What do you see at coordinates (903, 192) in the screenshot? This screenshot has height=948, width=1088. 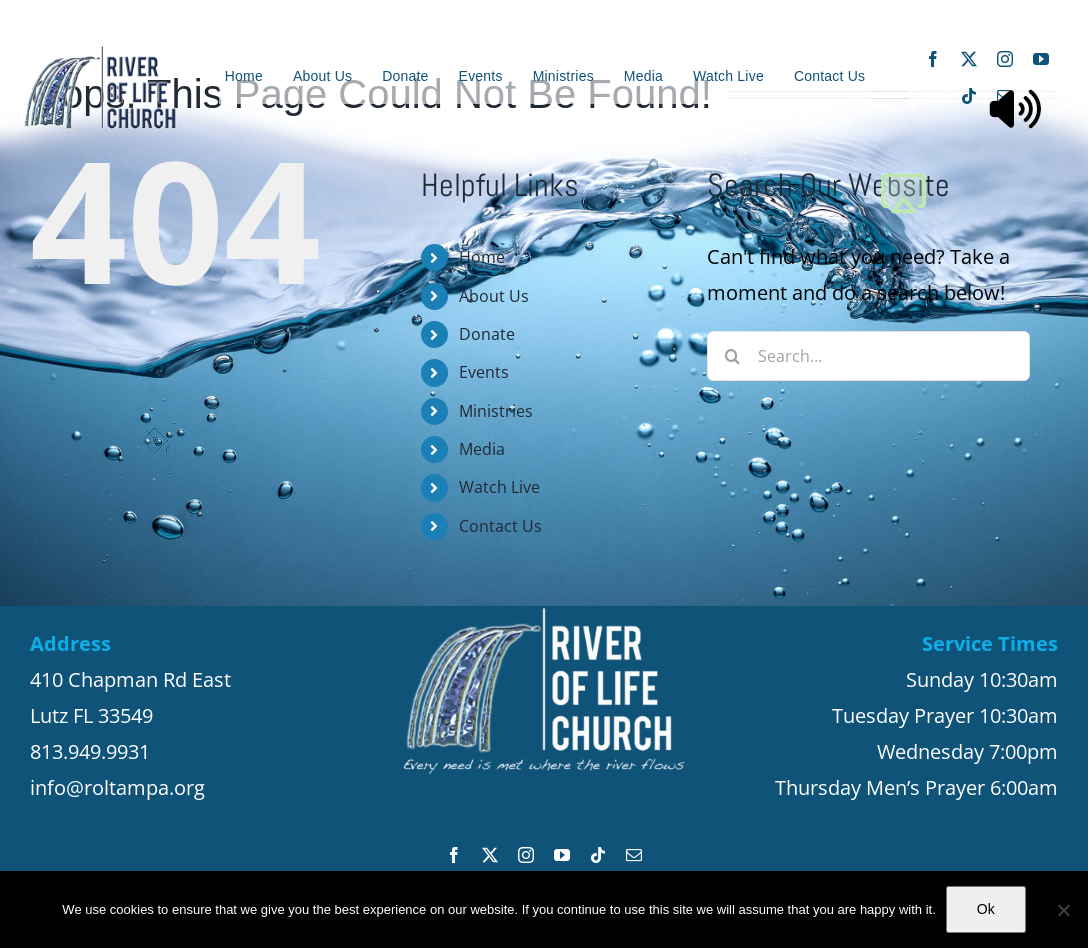 I see `stream content to an external display` at bounding box center [903, 192].